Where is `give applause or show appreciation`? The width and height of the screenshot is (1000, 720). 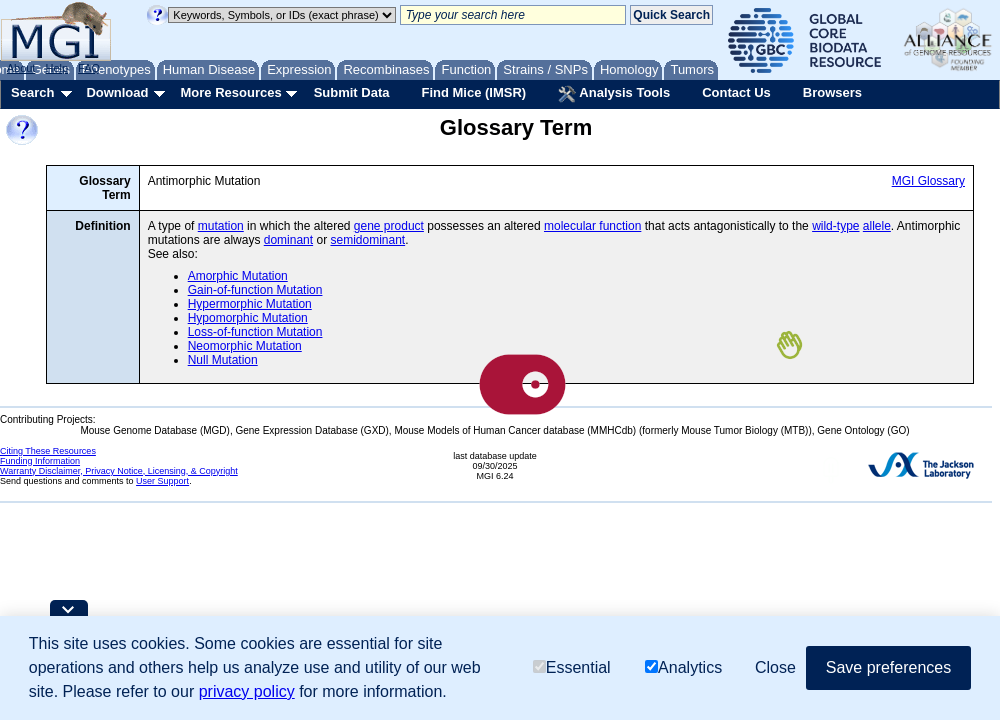 give applause or show appreciation is located at coordinates (790, 345).